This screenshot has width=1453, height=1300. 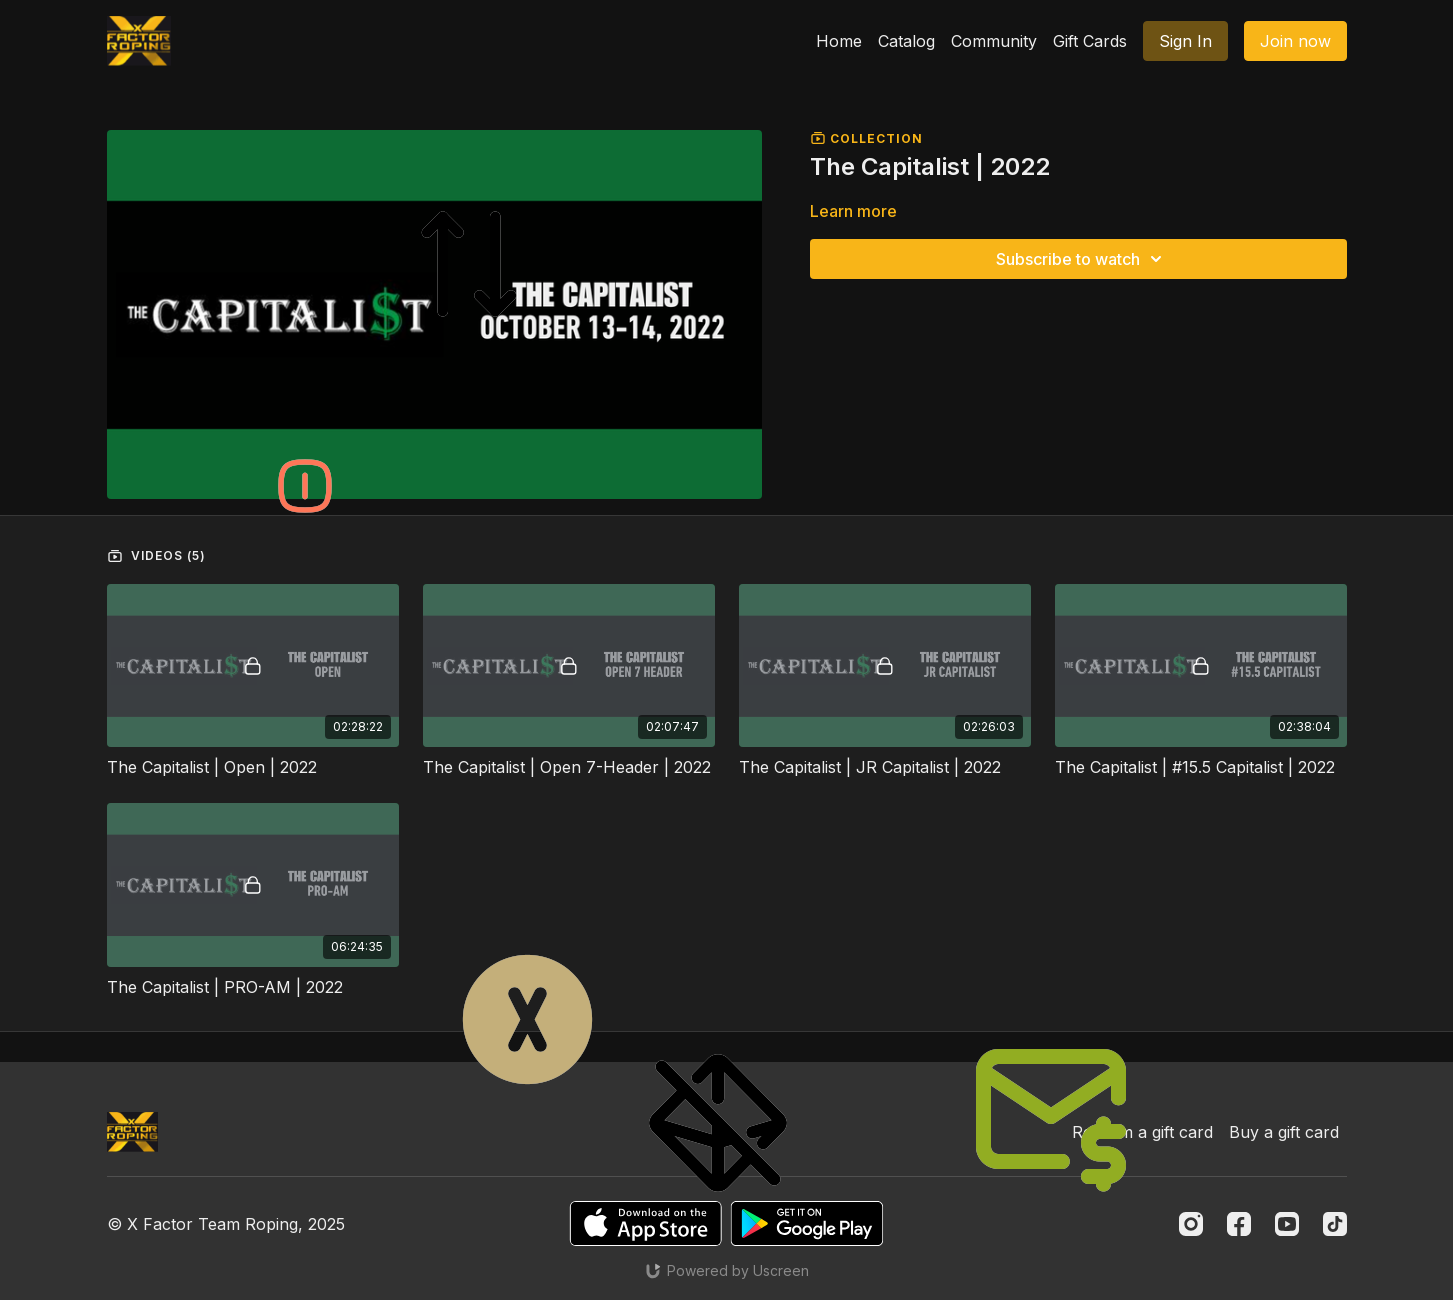 What do you see at coordinates (1051, 1109) in the screenshot?
I see `view payment or invoice emails` at bounding box center [1051, 1109].